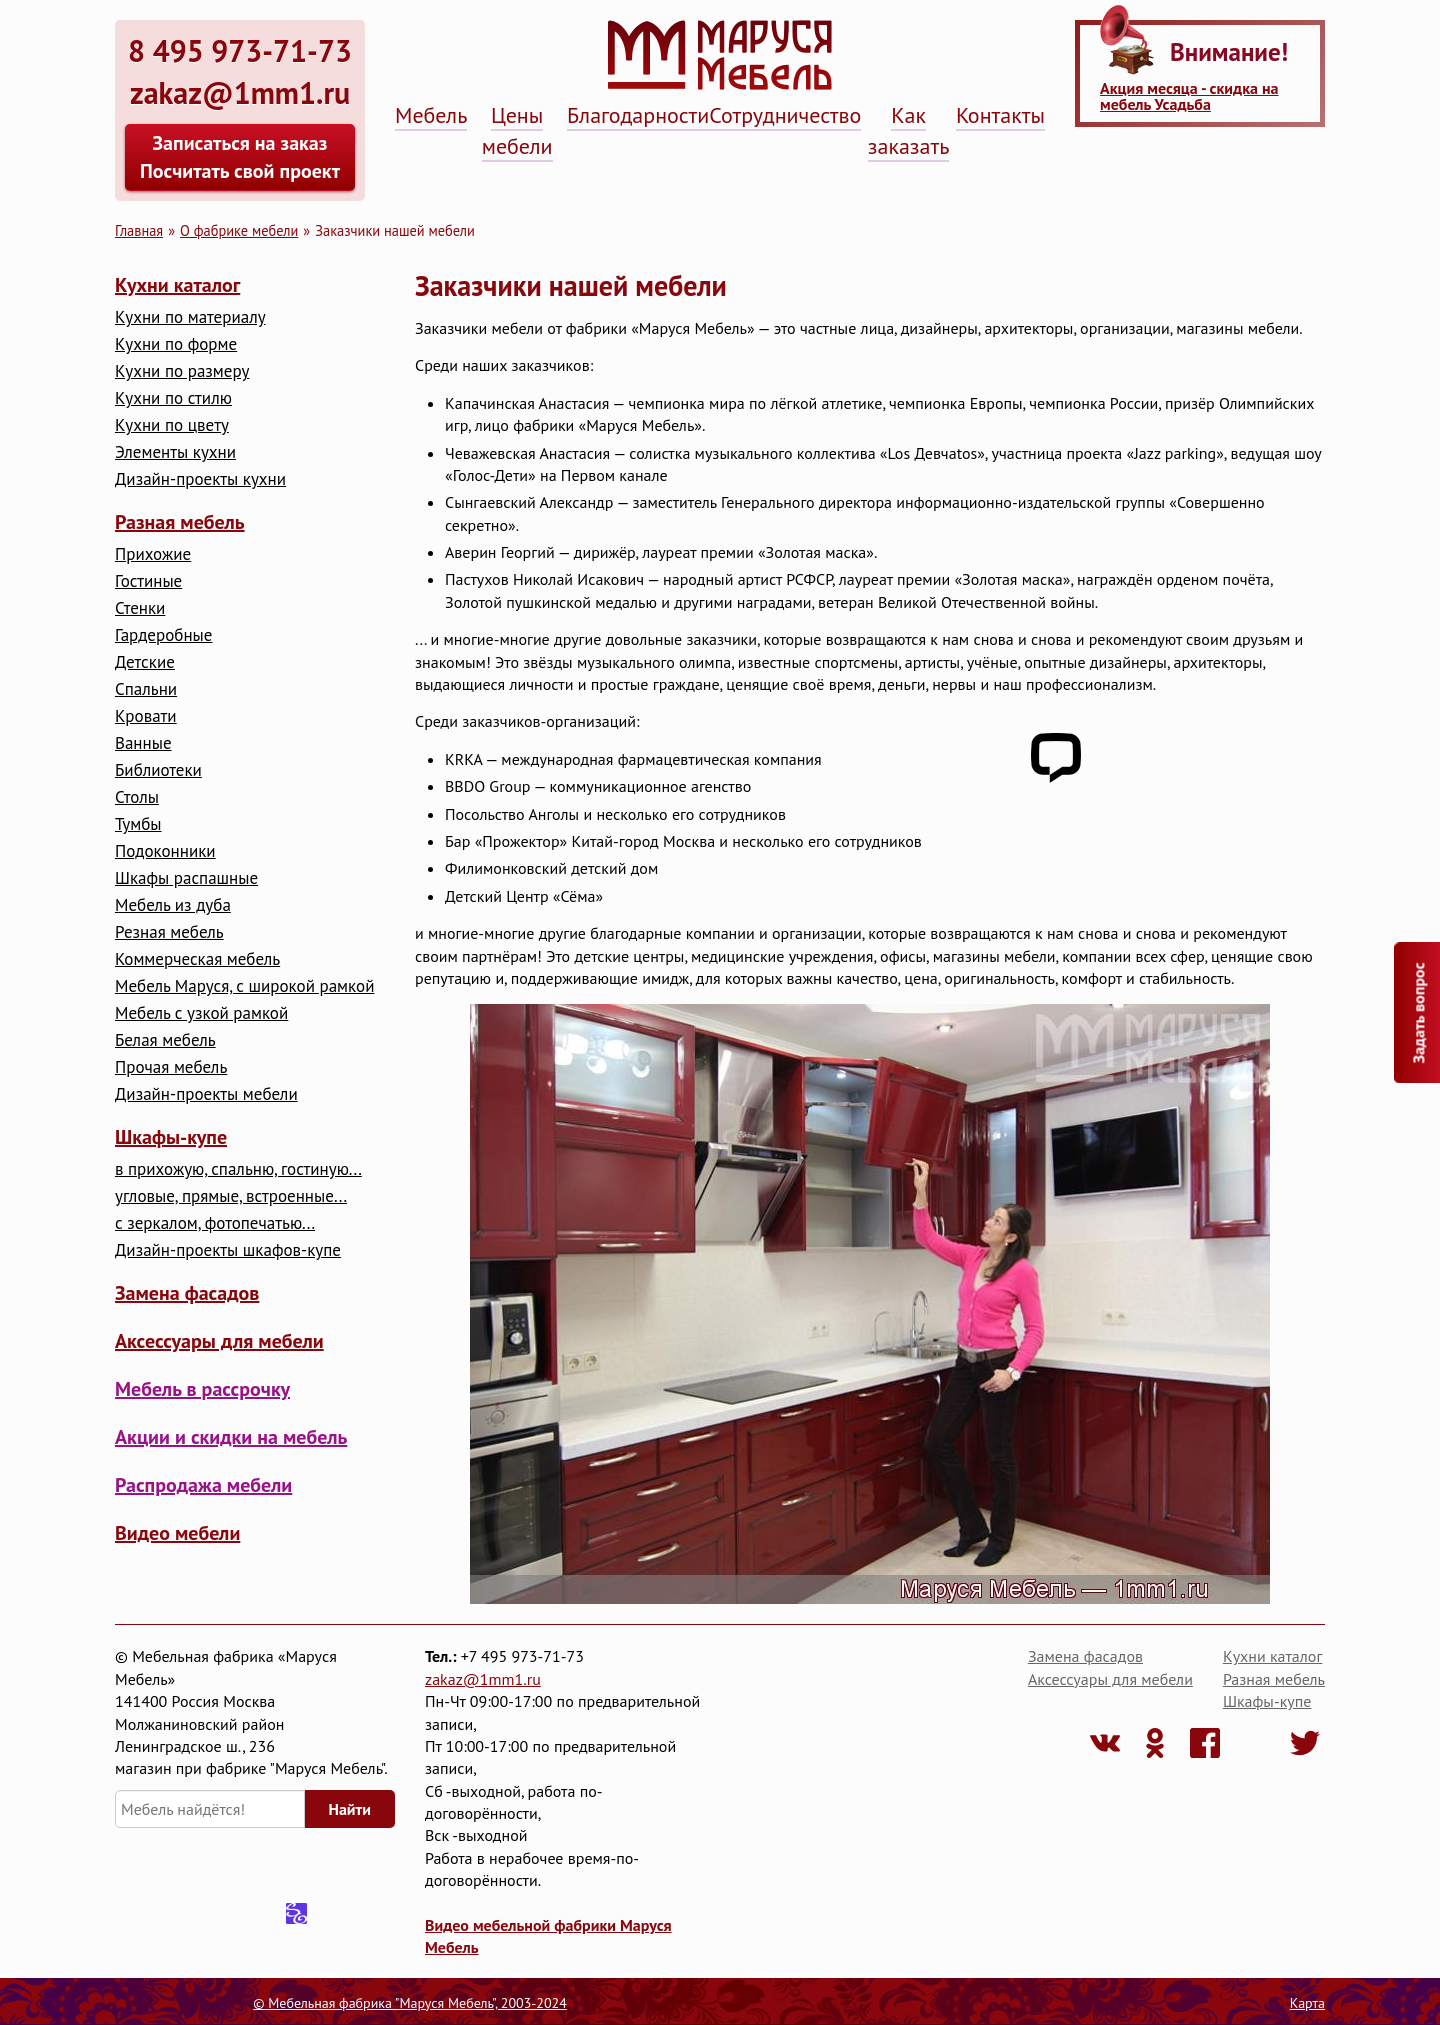 This screenshot has width=1440, height=2025. Describe the element at coordinates (1056, 758) in the screenshot. I see `open LiveChat customer support` at that location.